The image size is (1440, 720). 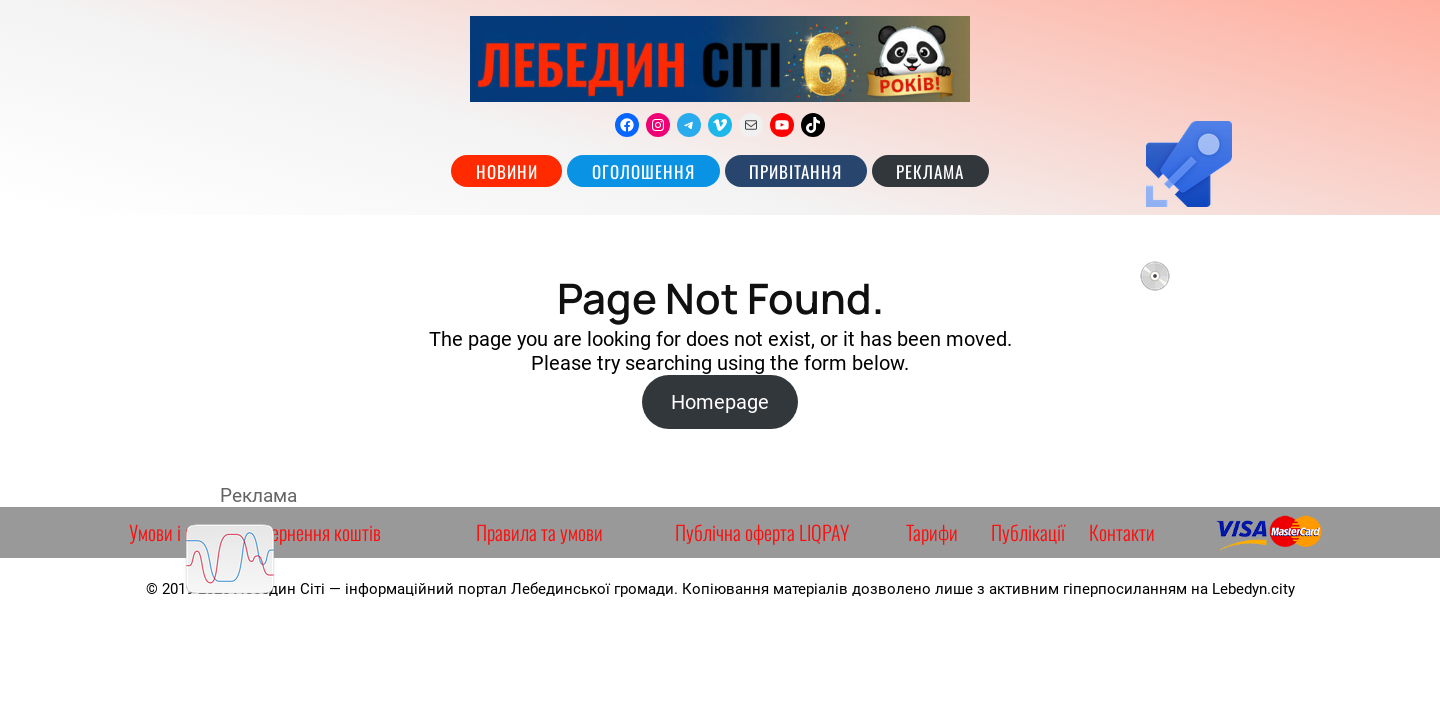 What do you see at coordinates (230, 559) in the screenshot?
I see `open power statistics app` at bounding box center [230, 559].